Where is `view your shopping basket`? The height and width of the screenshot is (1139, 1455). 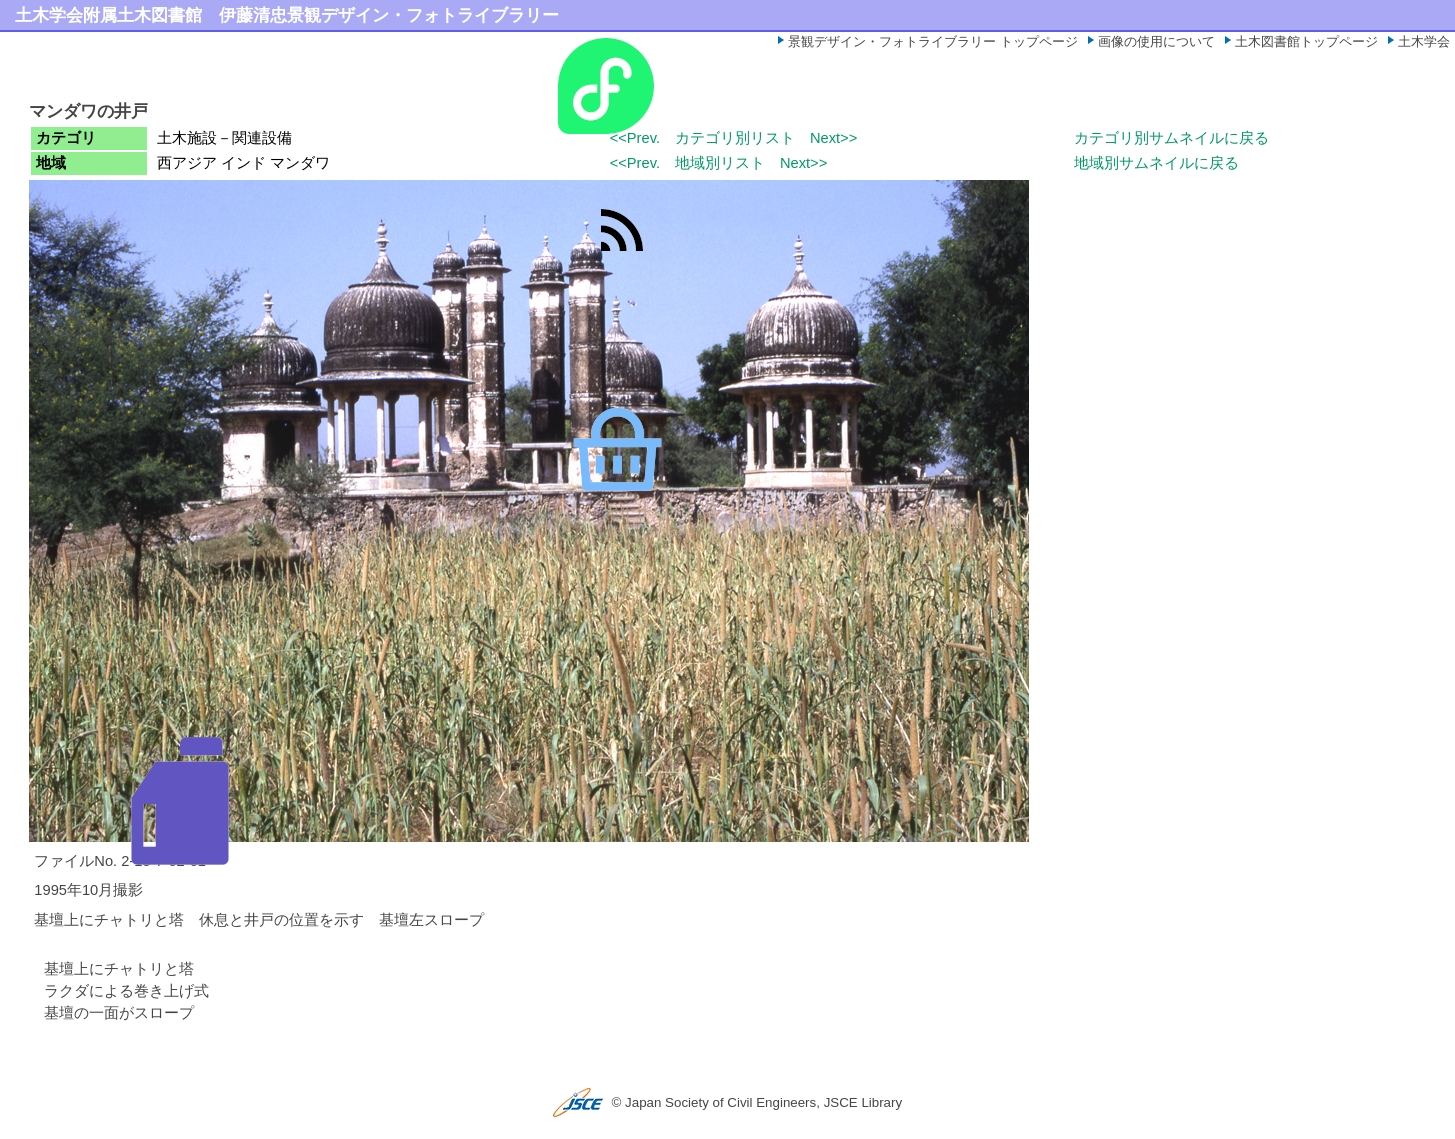 view your shopping basket is located at coordinates (617, 451).